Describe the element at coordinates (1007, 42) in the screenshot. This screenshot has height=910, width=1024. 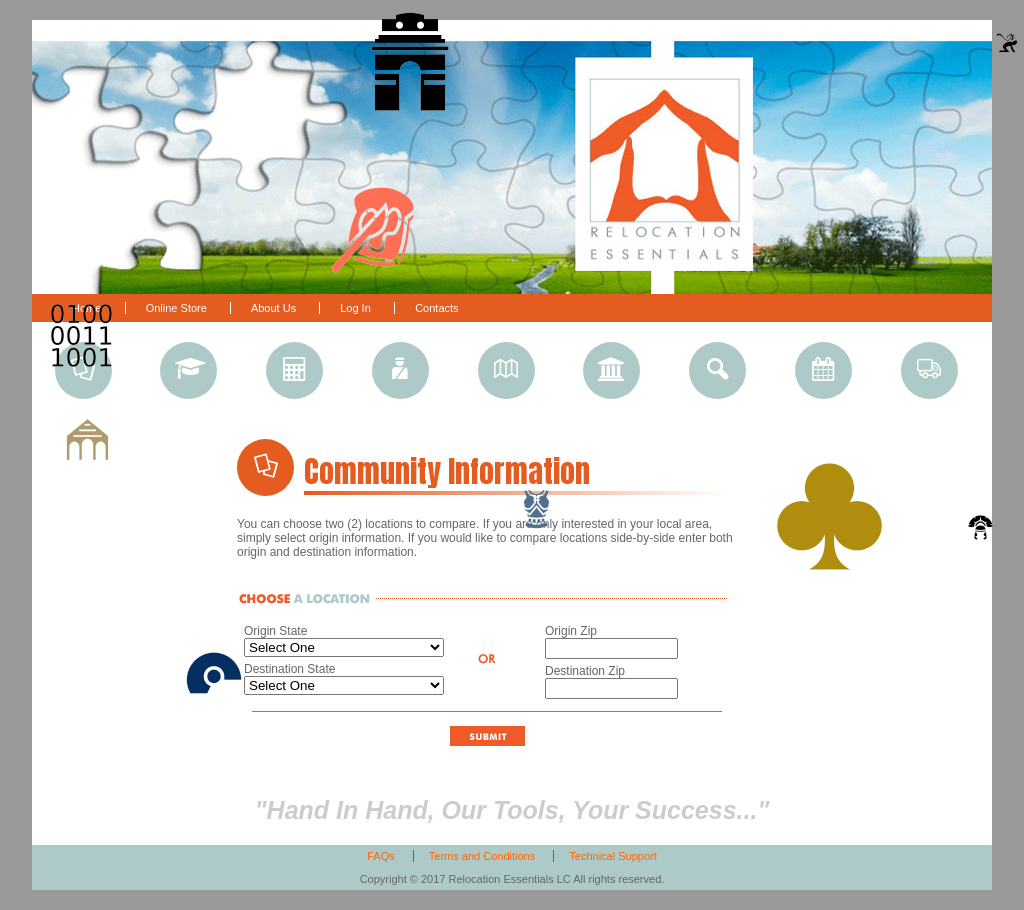
I see `indicates slavery or oppression theme in historical game content` at that location.